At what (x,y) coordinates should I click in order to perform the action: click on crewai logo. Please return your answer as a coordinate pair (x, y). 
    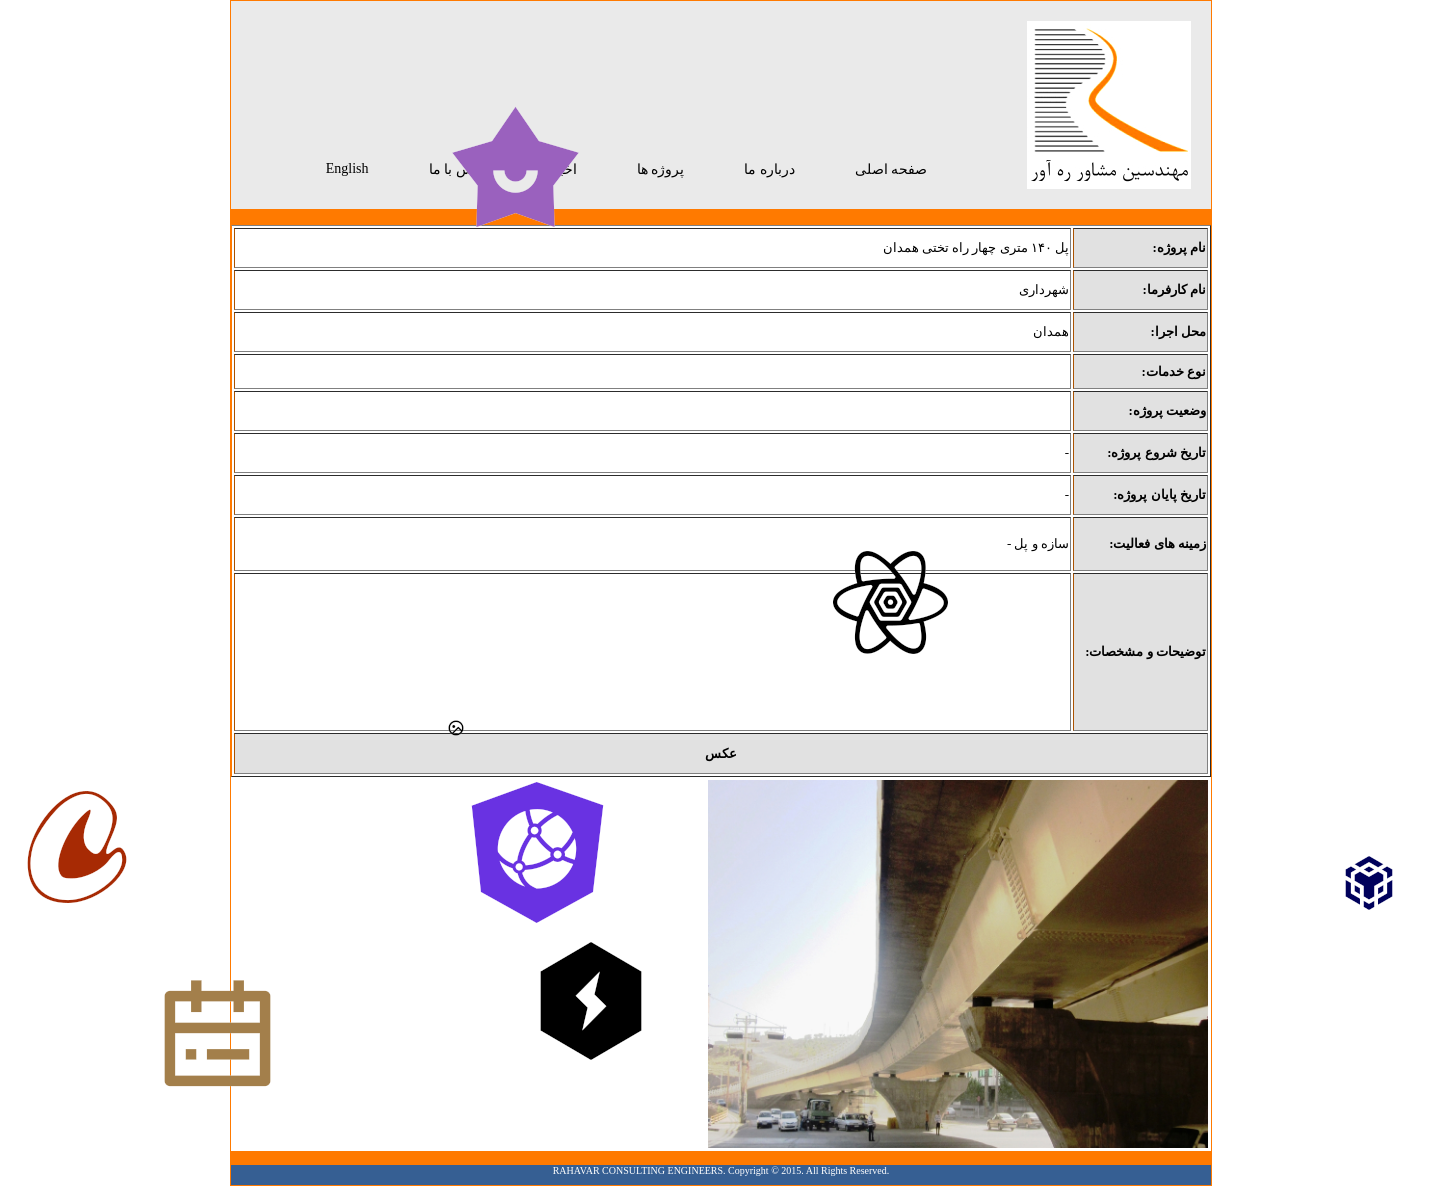
    Looking at the image, I should click on (77, 847).